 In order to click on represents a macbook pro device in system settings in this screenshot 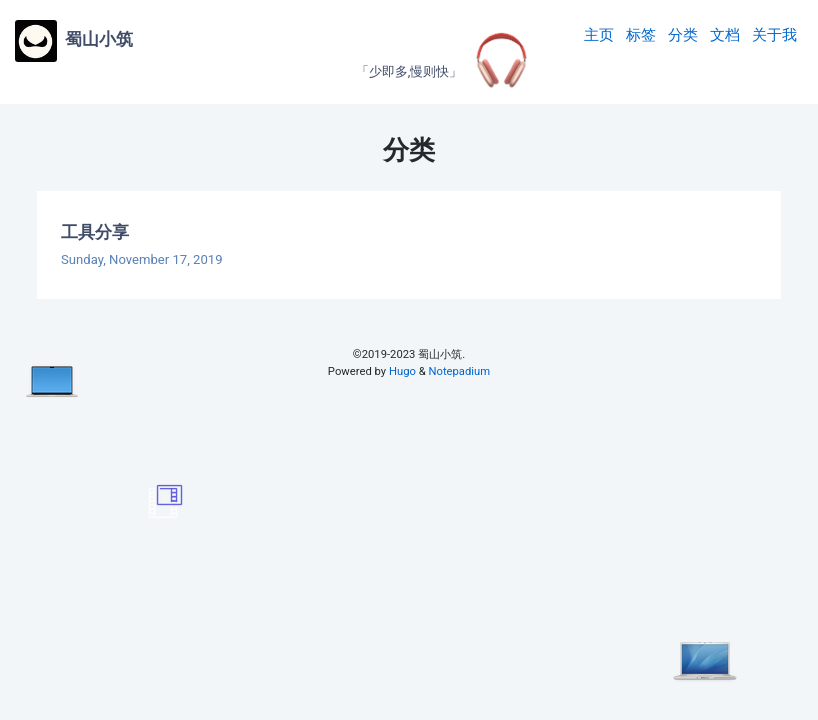, I will do `click(705, 659)`.